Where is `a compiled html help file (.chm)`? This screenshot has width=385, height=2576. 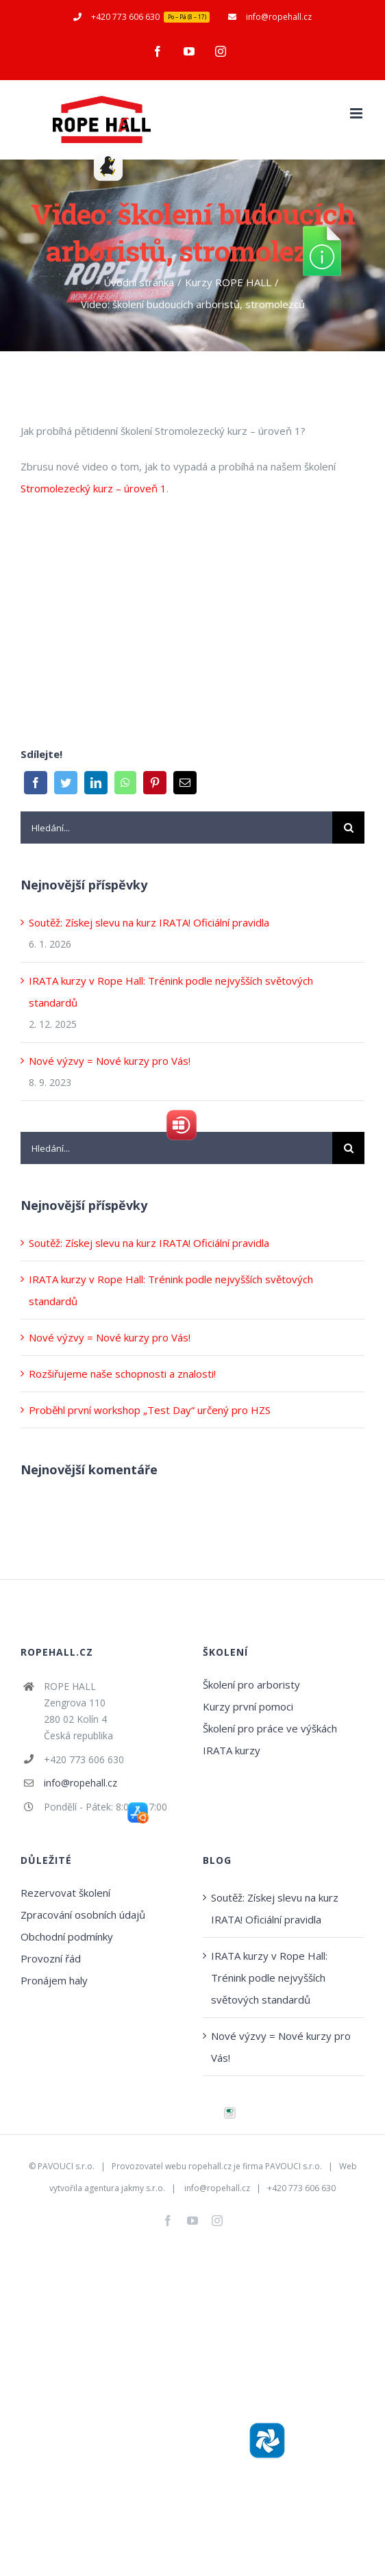
a compiled html help file (.chm) is located at coordinates (322, 252).